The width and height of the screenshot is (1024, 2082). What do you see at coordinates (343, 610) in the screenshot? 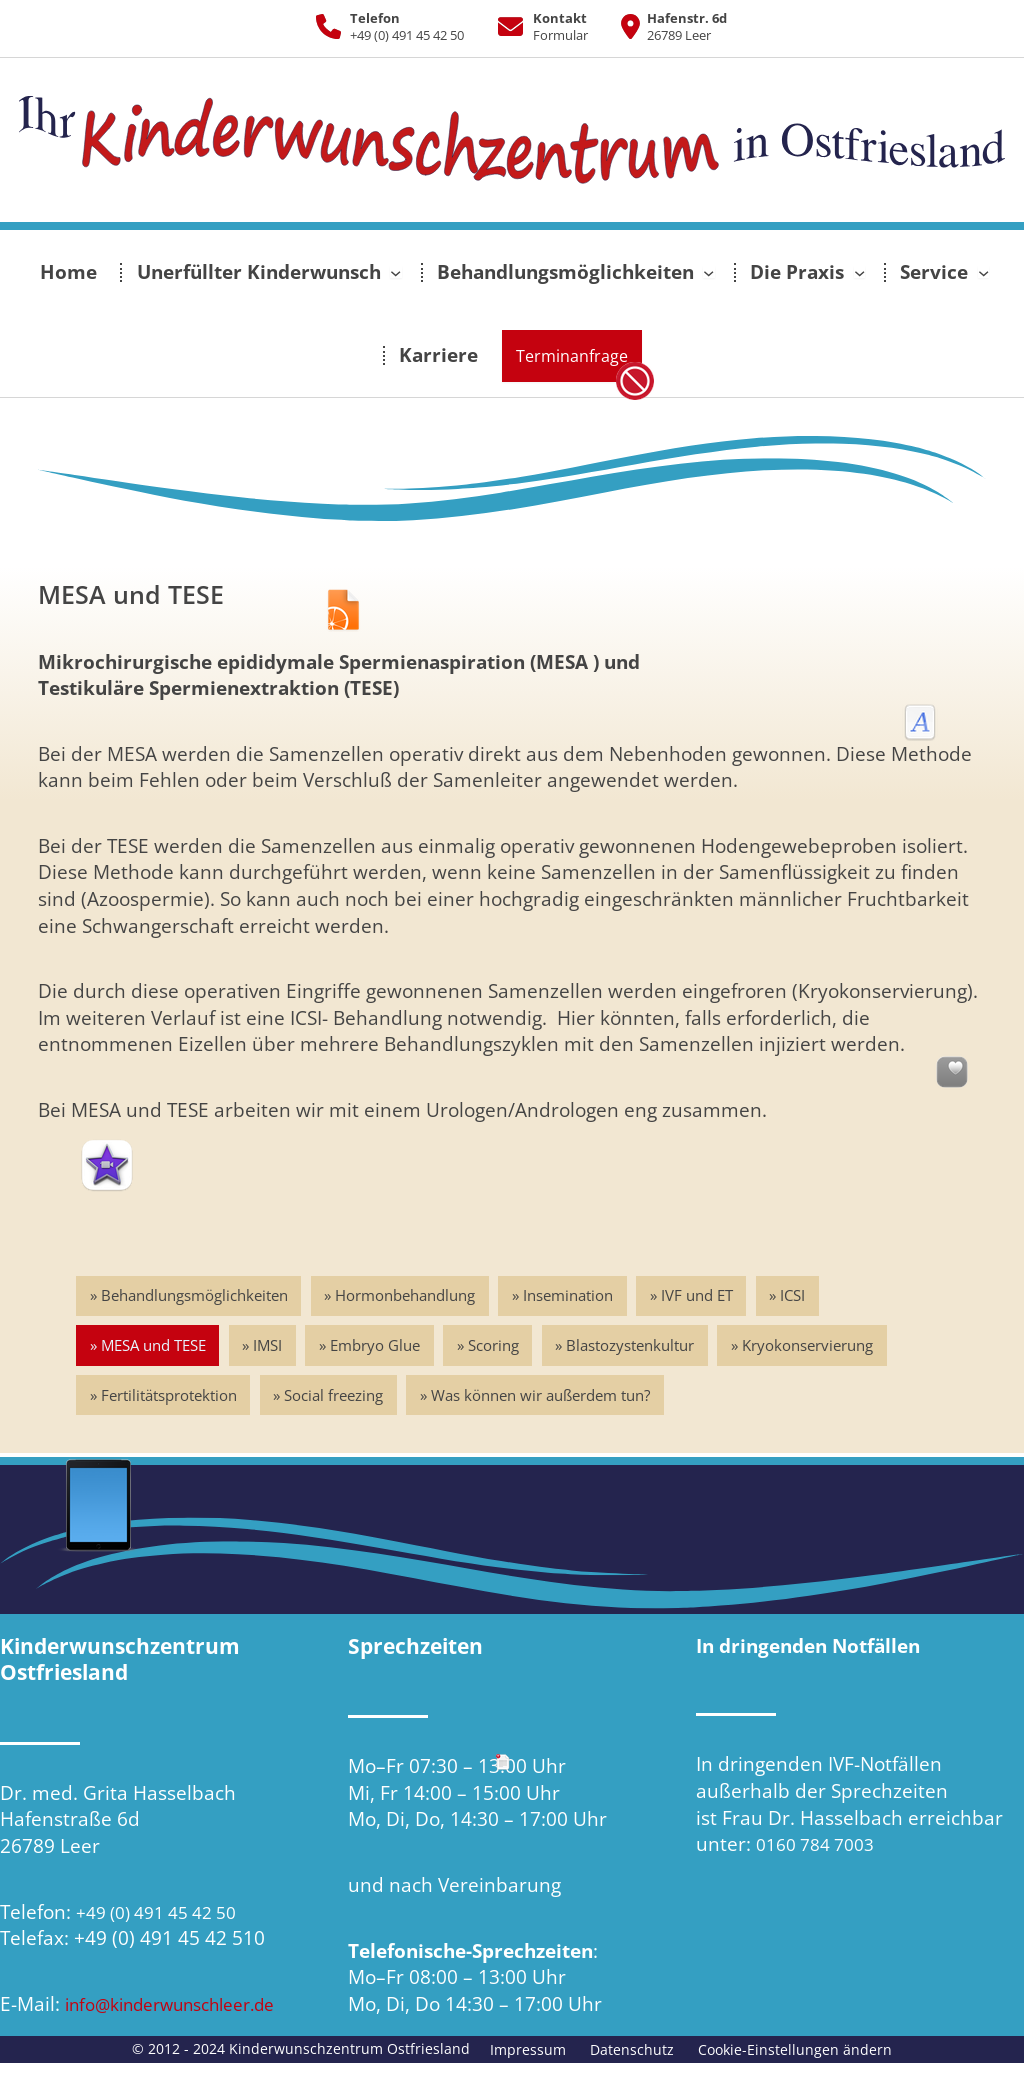
I see `a clementine music player file` at bounding box center [343, 610].